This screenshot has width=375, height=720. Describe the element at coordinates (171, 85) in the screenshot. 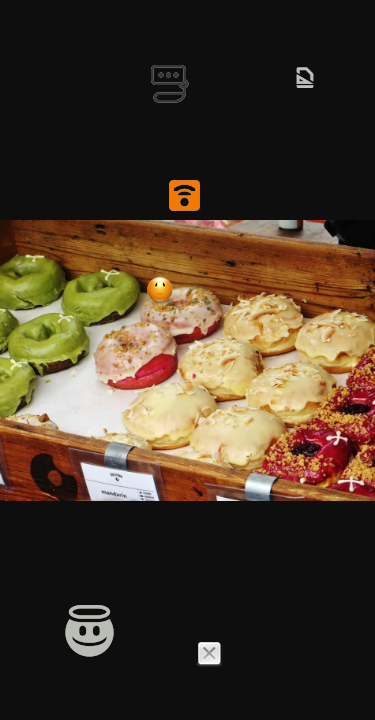

I see `generate a one-time password code` at that location.